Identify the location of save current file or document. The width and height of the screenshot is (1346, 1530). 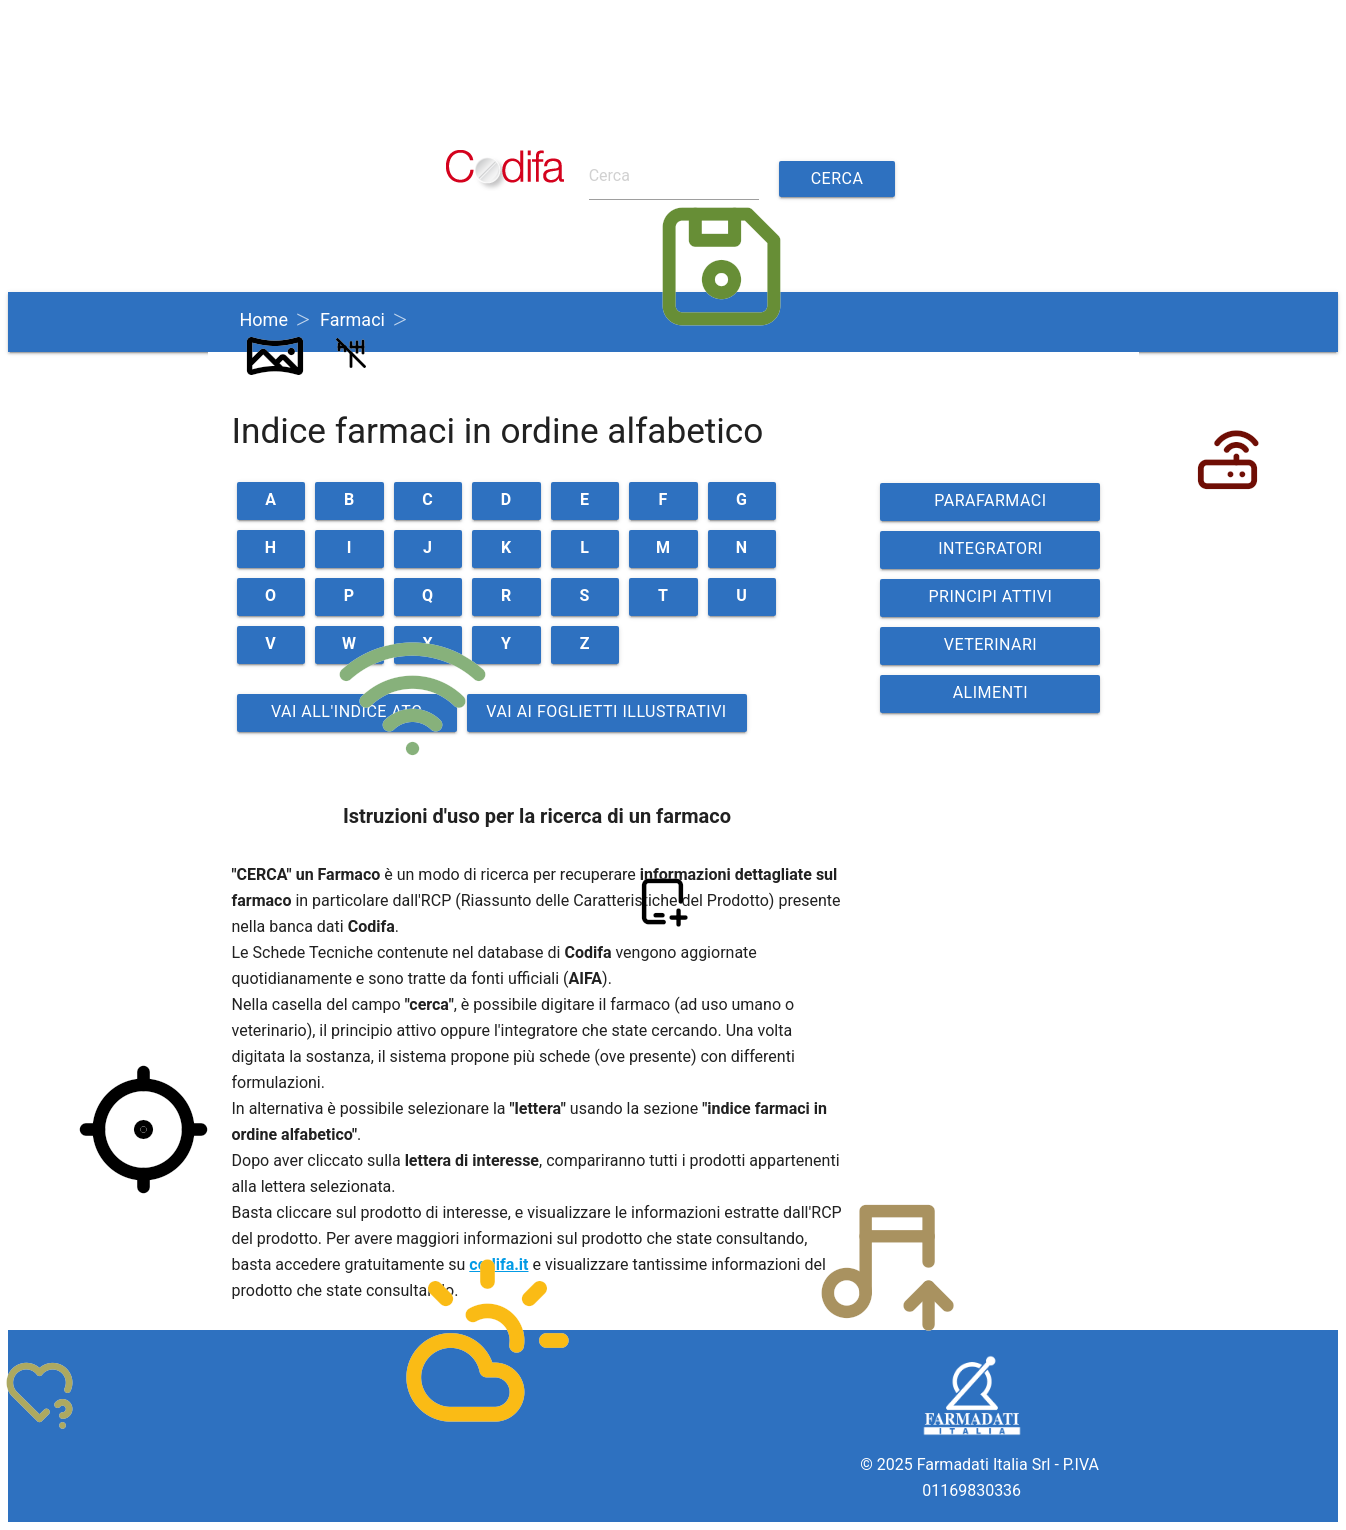
(721, 266).